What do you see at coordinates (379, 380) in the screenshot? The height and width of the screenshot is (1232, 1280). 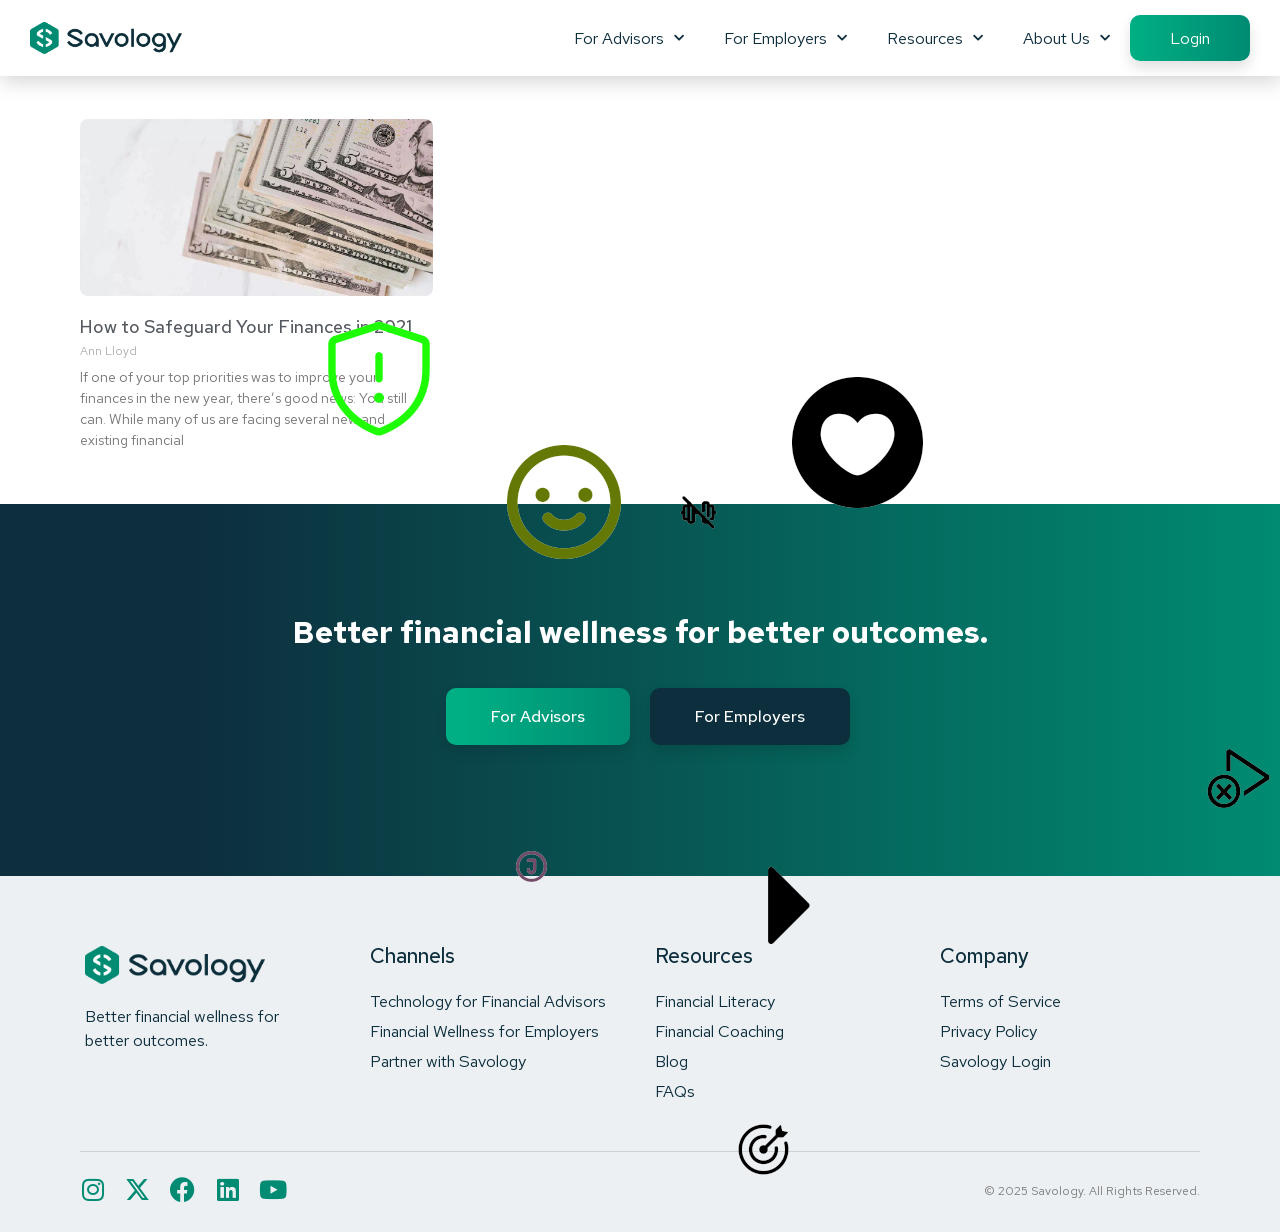 I see `view security alert or warning` at bounding box center [379, 380].